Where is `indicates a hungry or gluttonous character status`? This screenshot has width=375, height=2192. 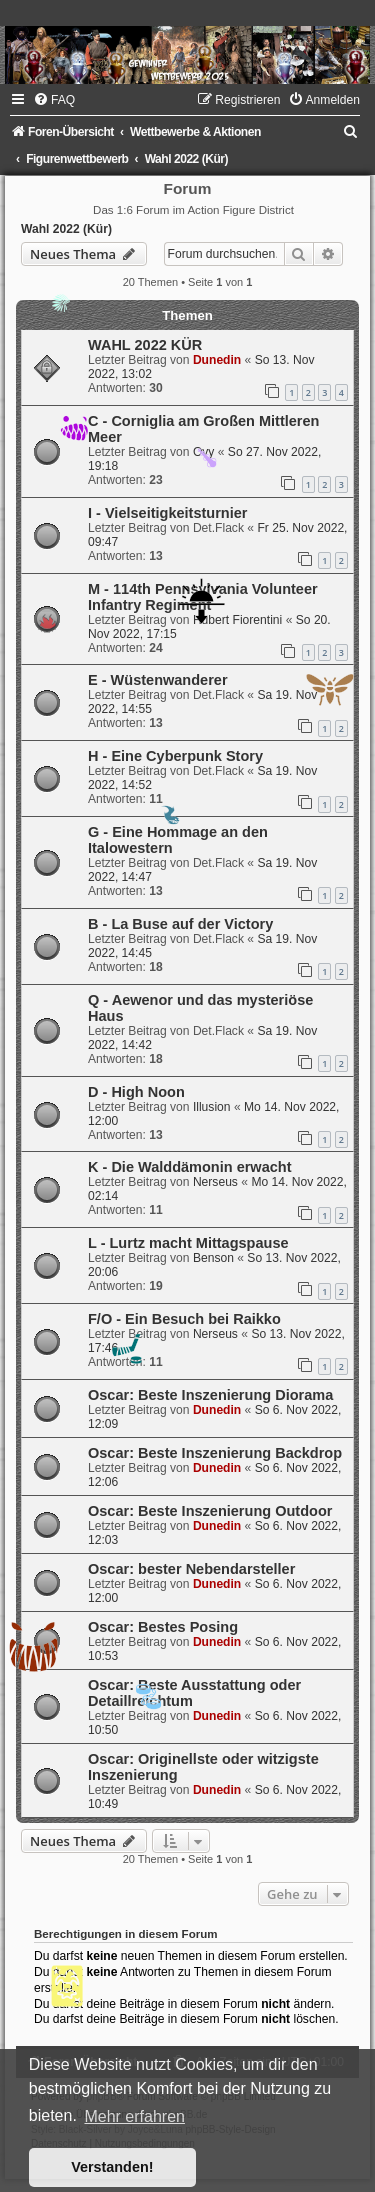 indicates a hungry or gluttonous character status is located at coordinates (74, 428).